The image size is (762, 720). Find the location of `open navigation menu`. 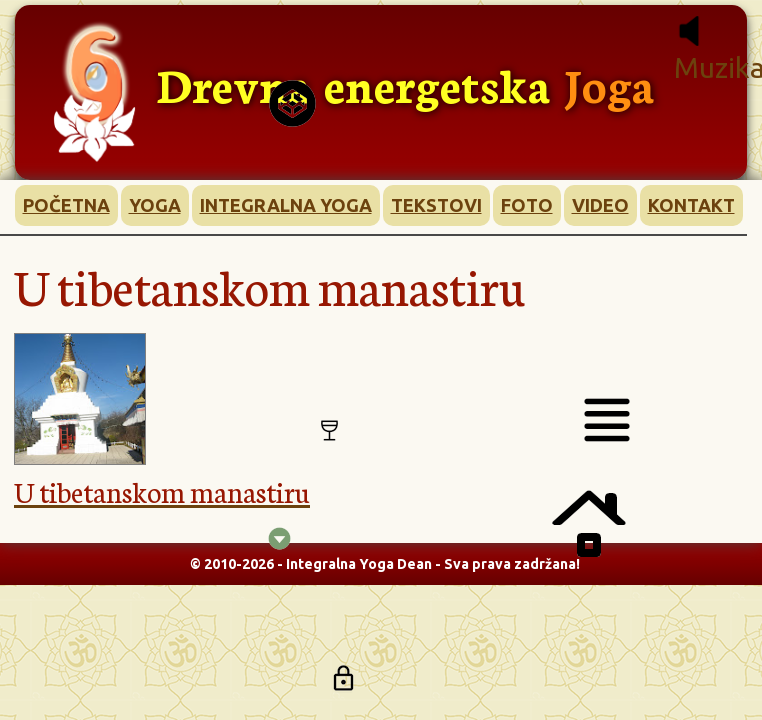

open navigation menu is located at coordinates (607, 420).